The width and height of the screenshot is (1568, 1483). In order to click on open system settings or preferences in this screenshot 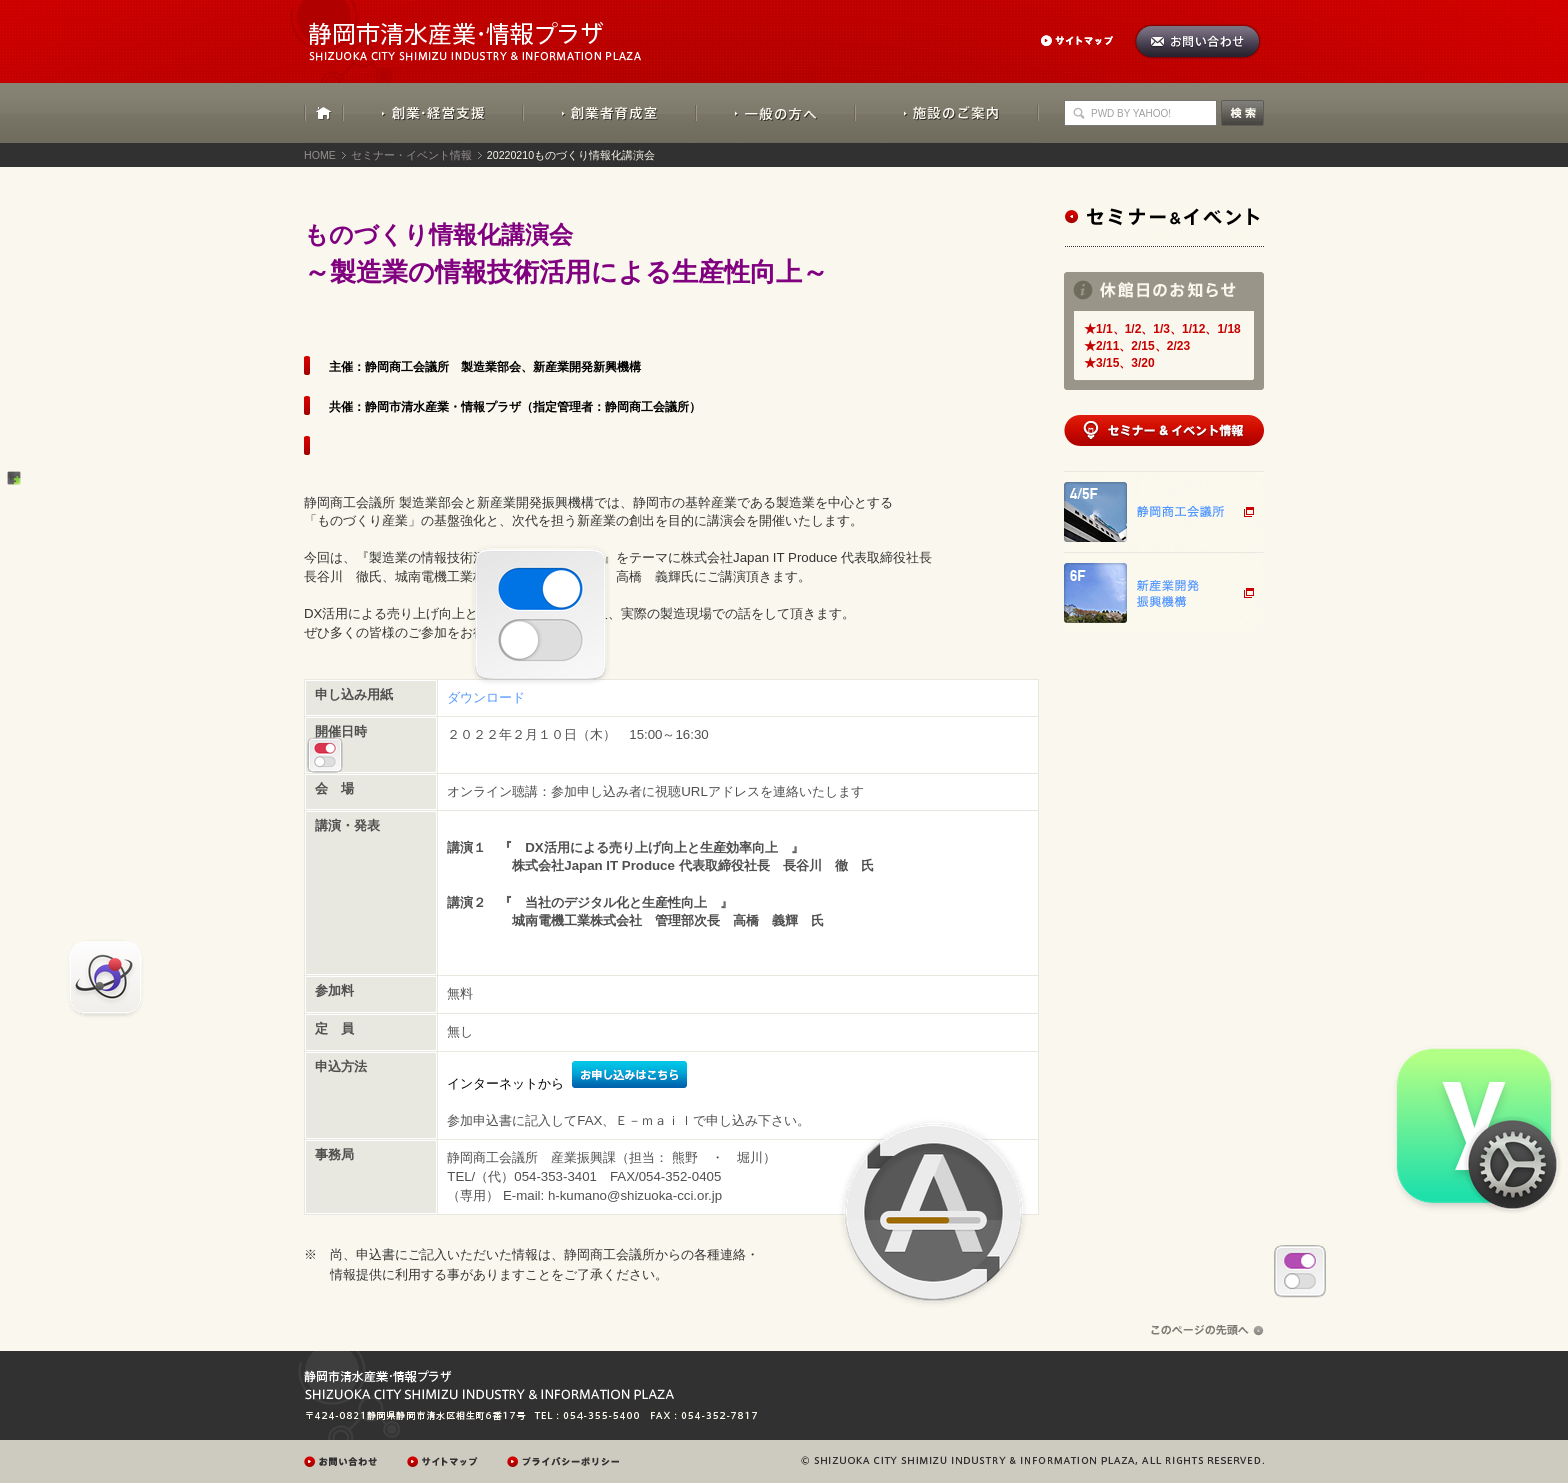, I will do `click(325, 755)`.